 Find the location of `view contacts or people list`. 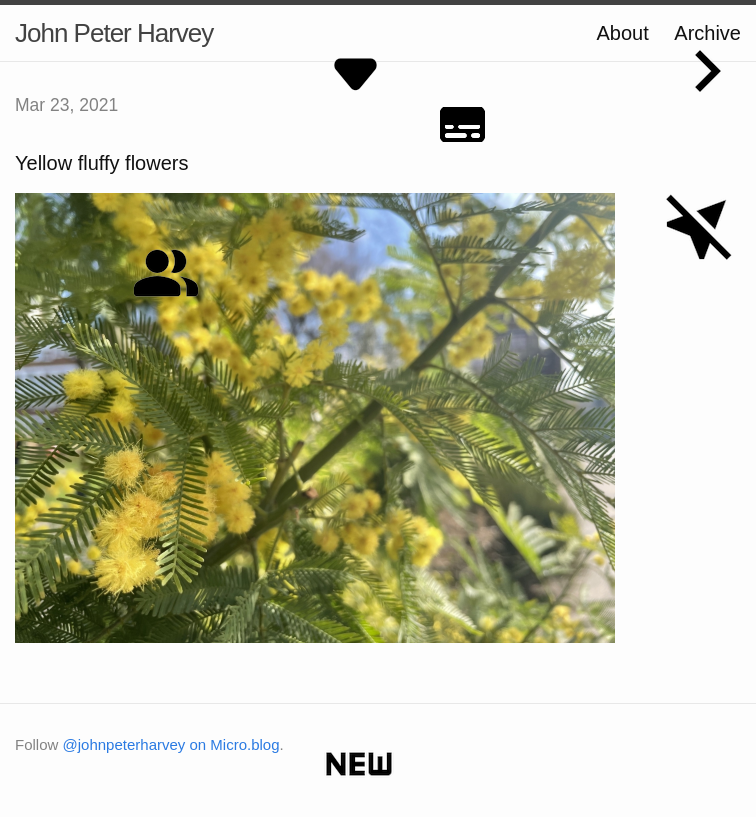

view contacts or people list is located at coordinates (166, 273).